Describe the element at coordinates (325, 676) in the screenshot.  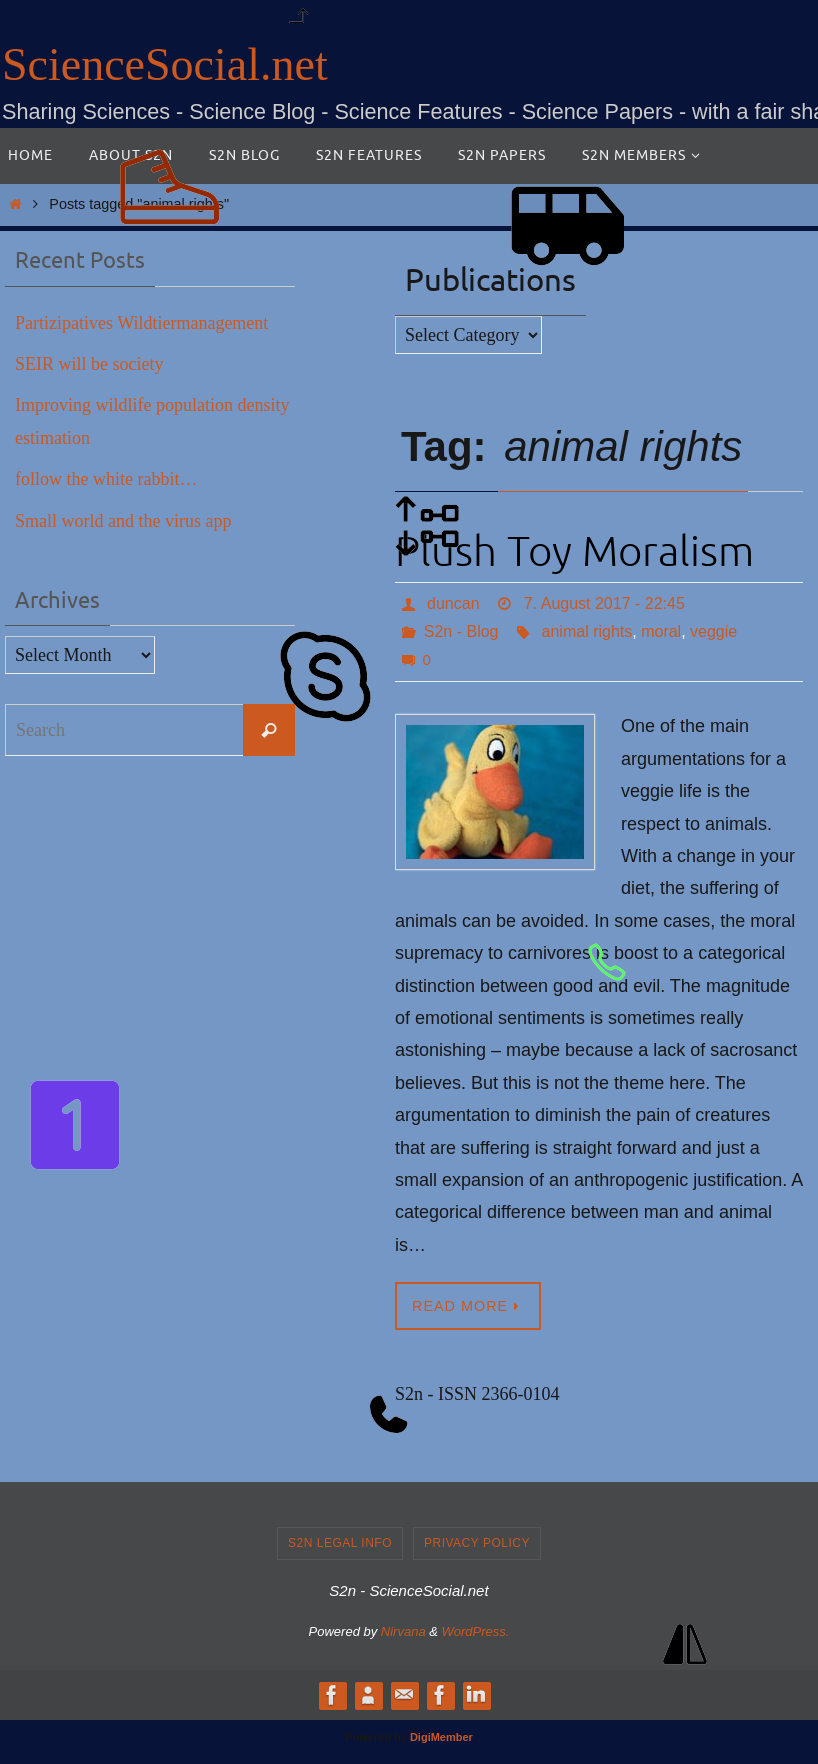
I see `open Skype app` at that location.